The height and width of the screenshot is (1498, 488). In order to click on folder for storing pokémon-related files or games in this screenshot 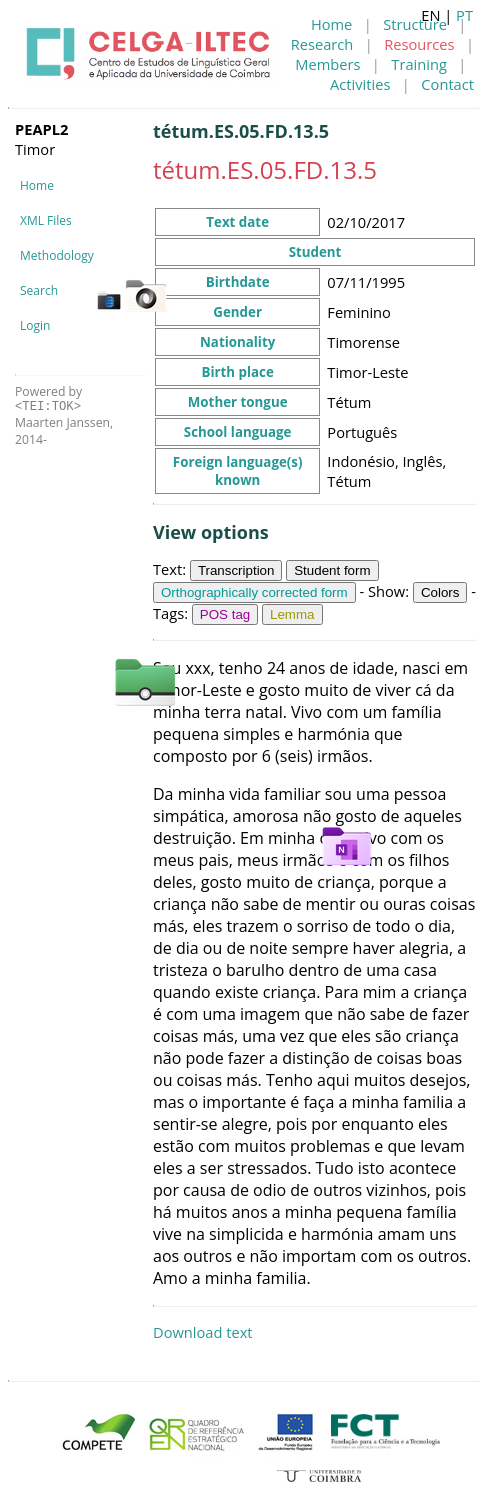, I will do `click(145, 684)`.